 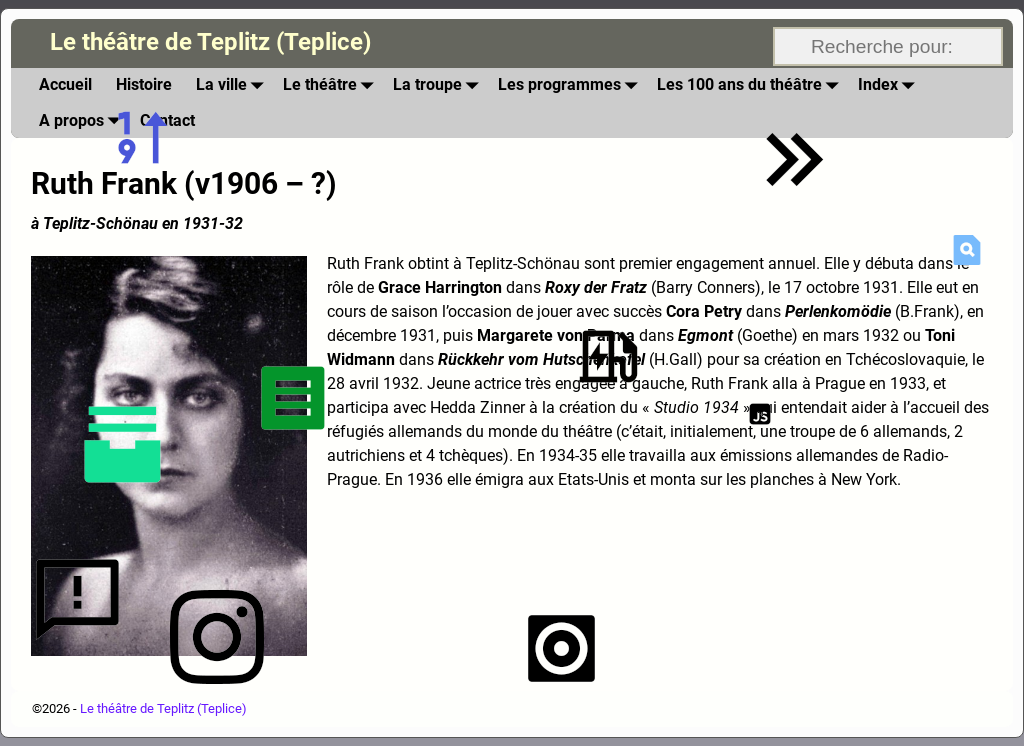 I want to click on submit feedback or report an issue, so click(x=77, y=596).